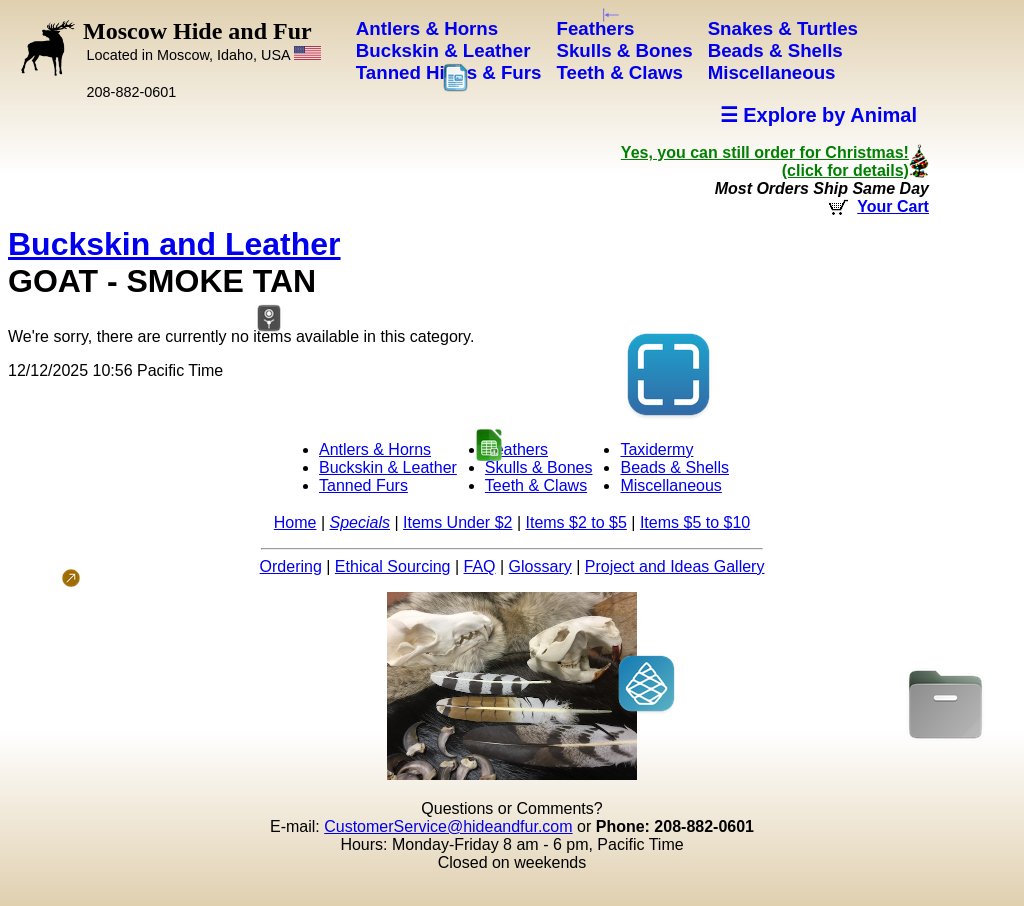  What do you see at coordinates (71, 578) in the screenshot?
I see `indicates a symbolic link or shortcut to another file` at bounding box center [71, 578].